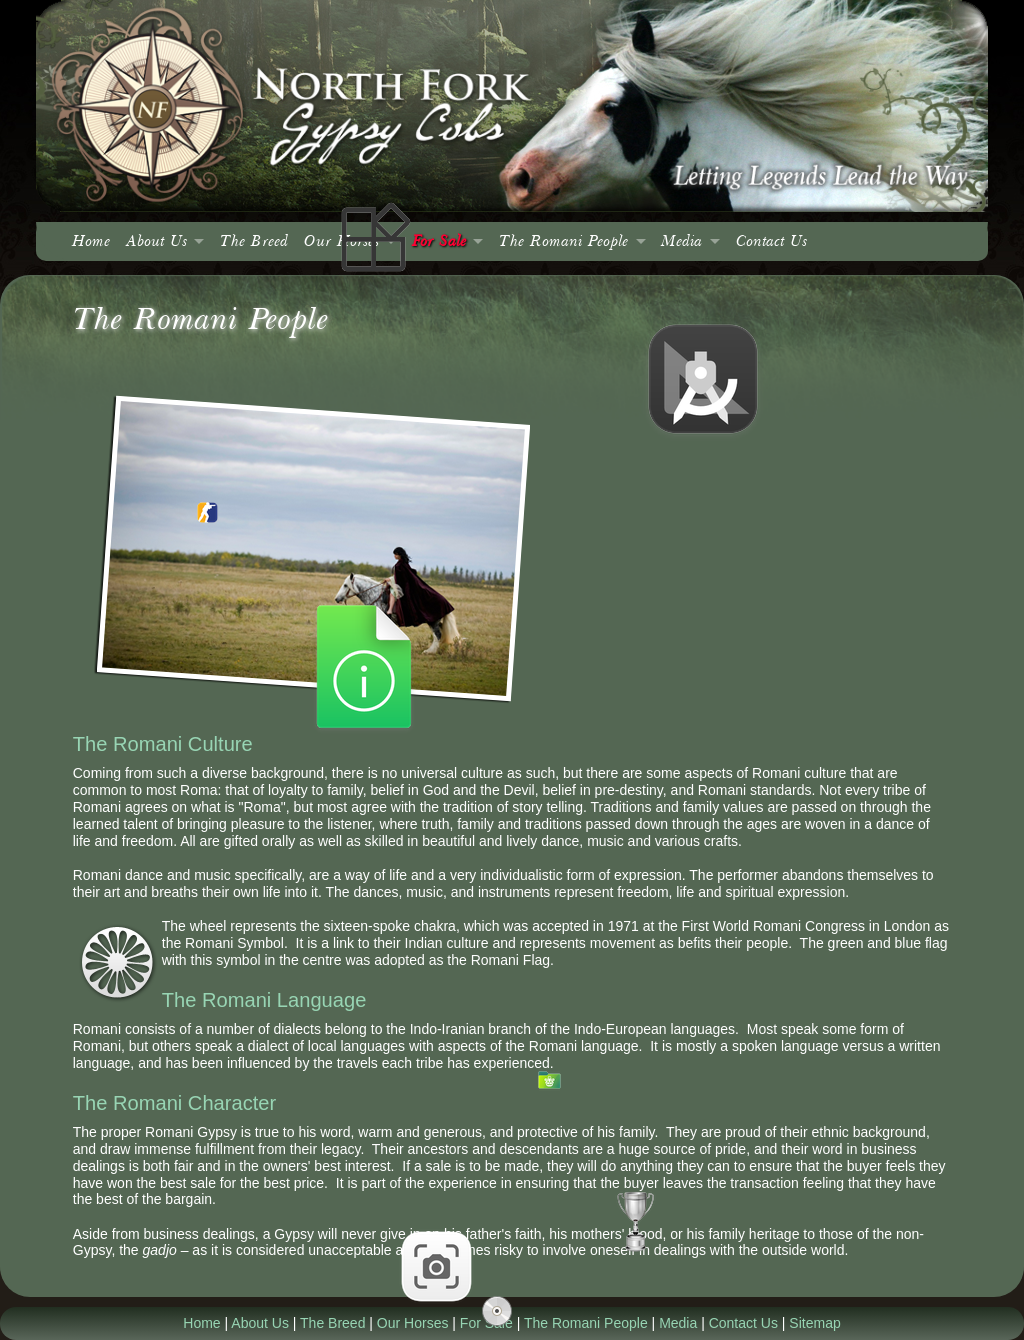 The height and width of the screenshot is (1340, 1024). Describe the element at coordinates (637, 1221) in the screenshot. I see `indicates second place achievement or silver-tier ranking` at that location.